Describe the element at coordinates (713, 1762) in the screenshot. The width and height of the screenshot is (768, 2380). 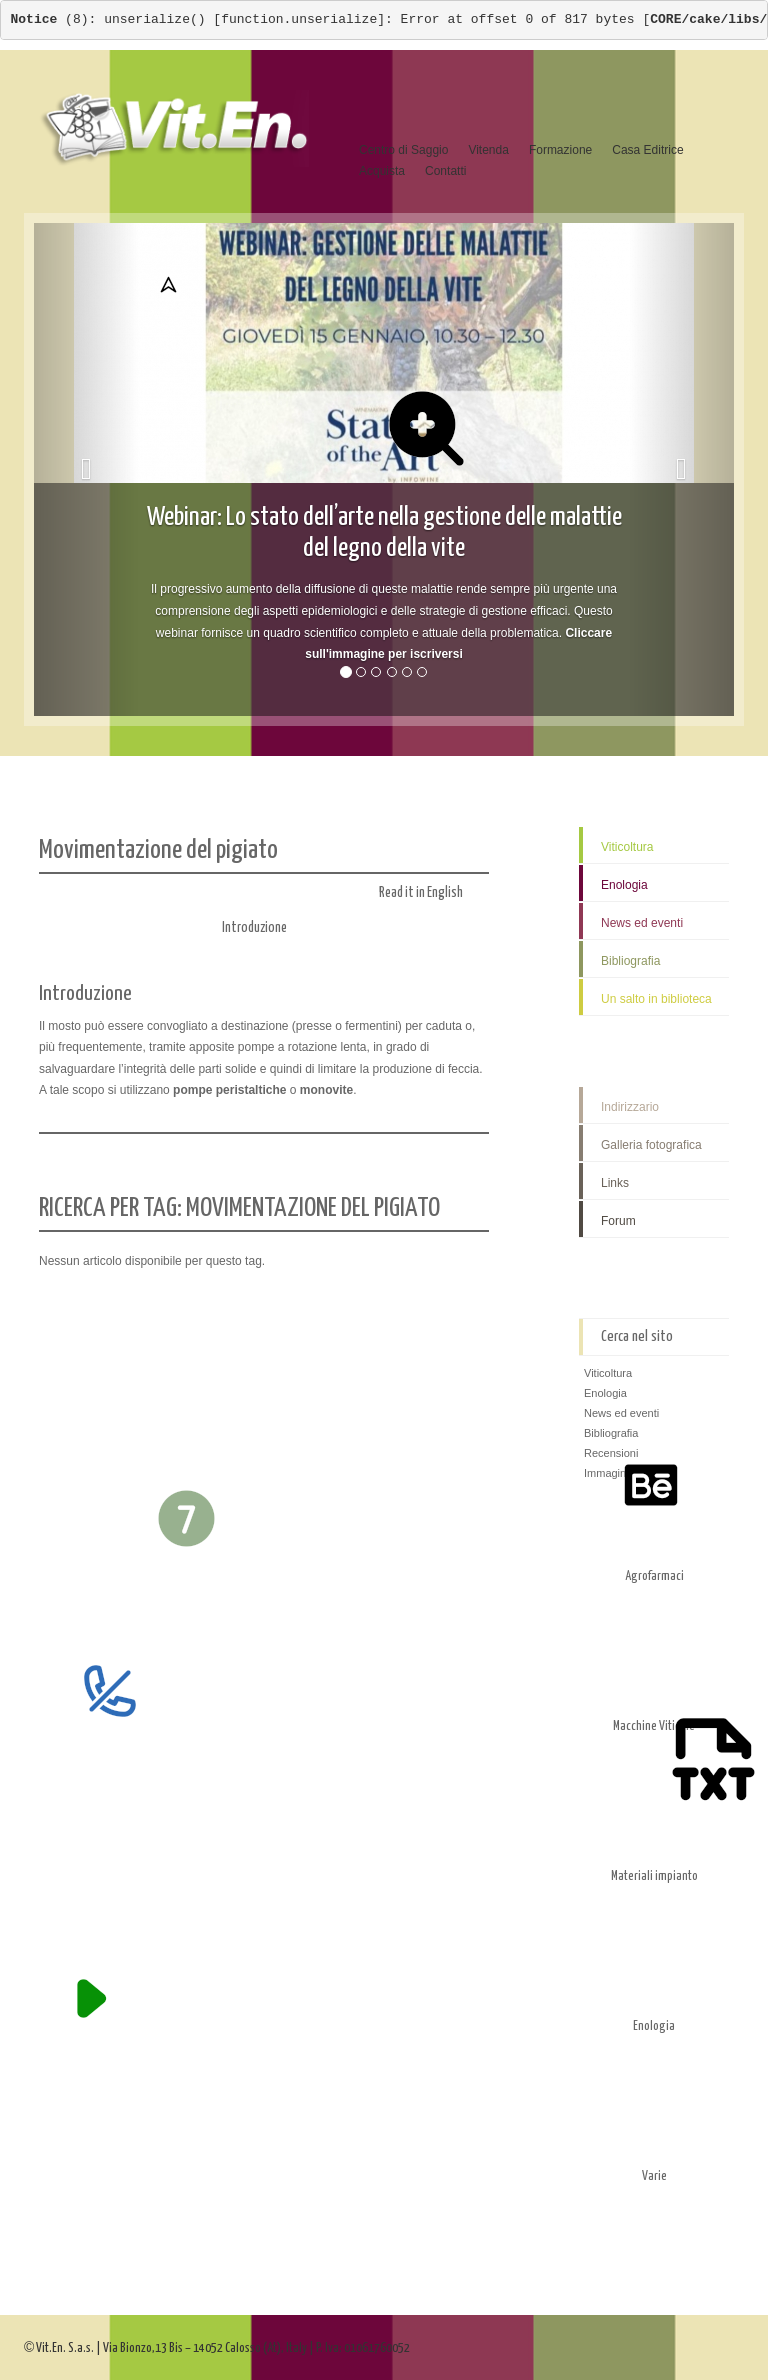
I see `open a text file` at that location.